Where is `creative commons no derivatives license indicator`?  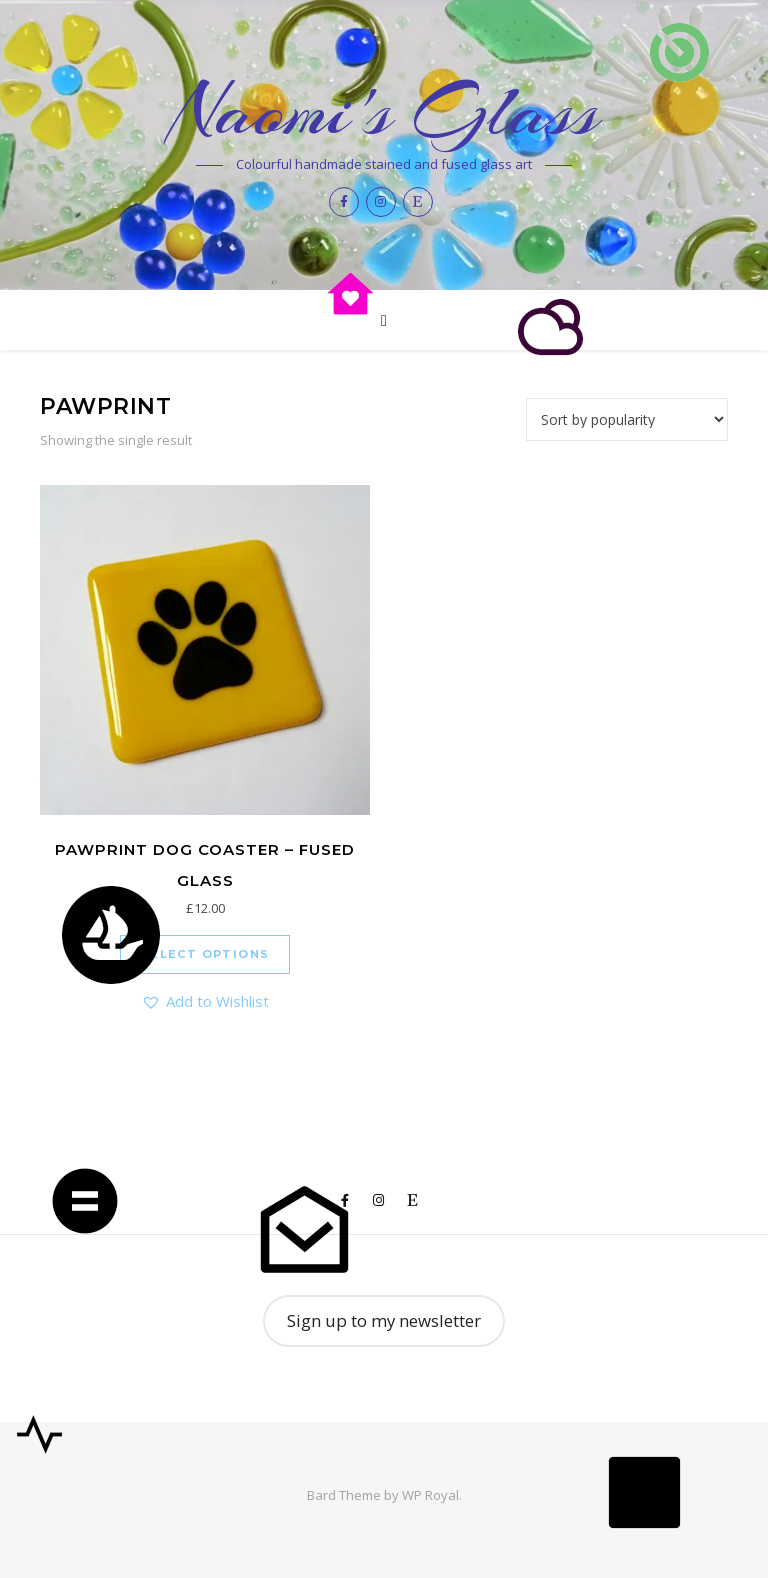
creative commons no derivatives license indicator is located at coordinates (85, 1201).